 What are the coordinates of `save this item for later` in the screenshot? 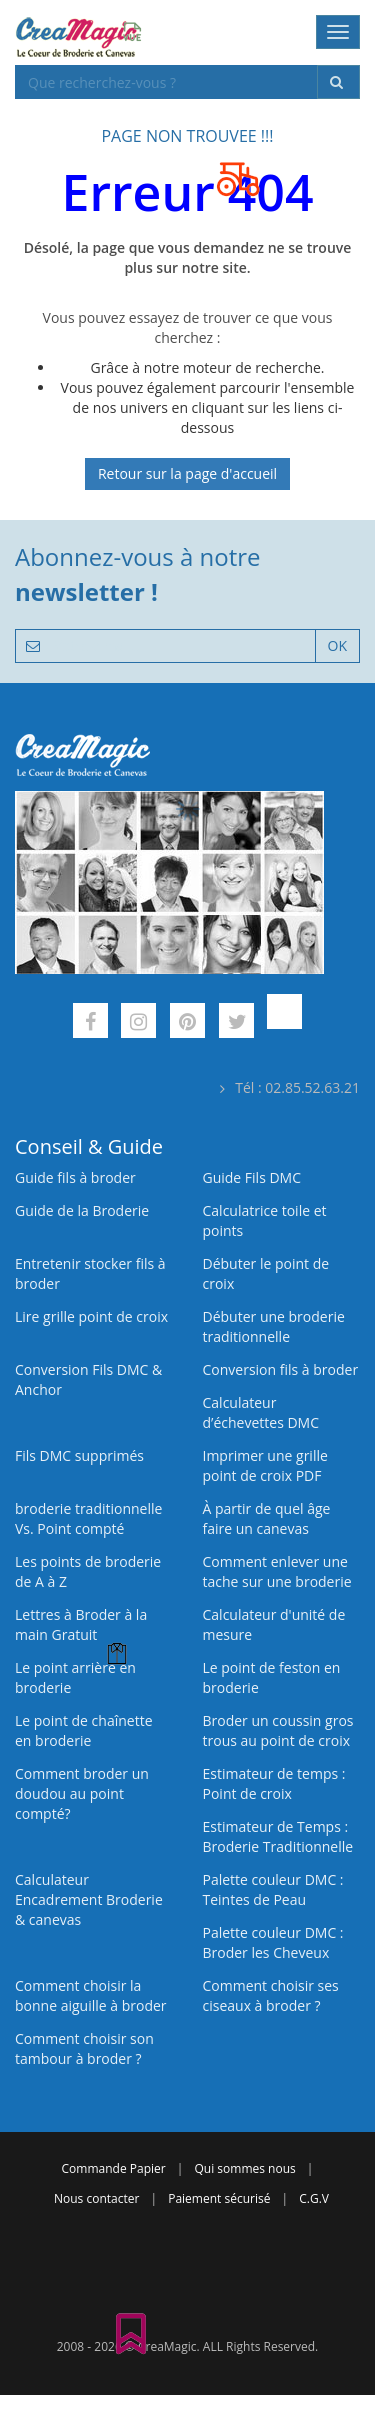 It's located at (131, 2333).